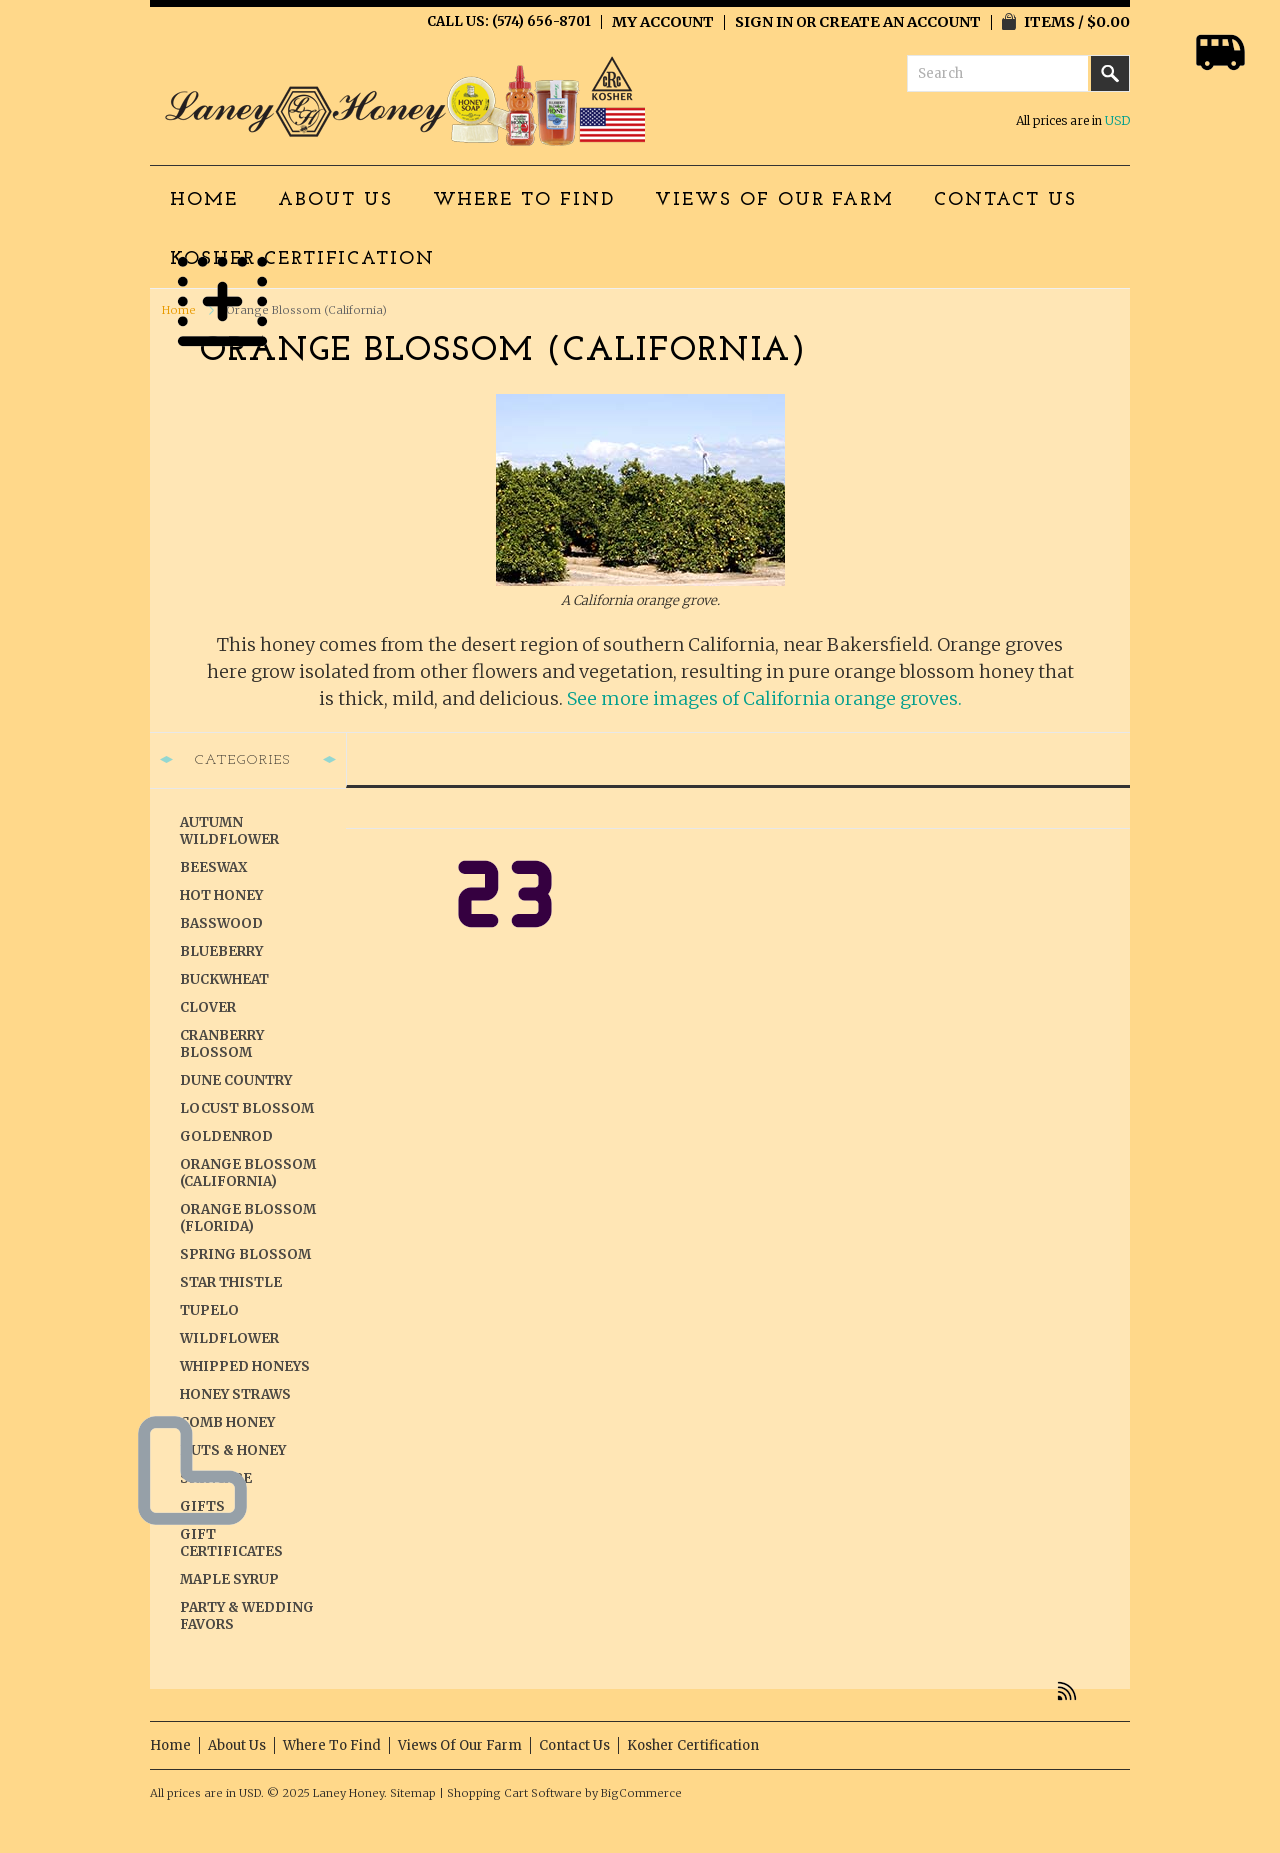 The width and height of the screenshot is (1280, 1853). I want to click on connect two paths with a straight corner join, so click(192, 1470).